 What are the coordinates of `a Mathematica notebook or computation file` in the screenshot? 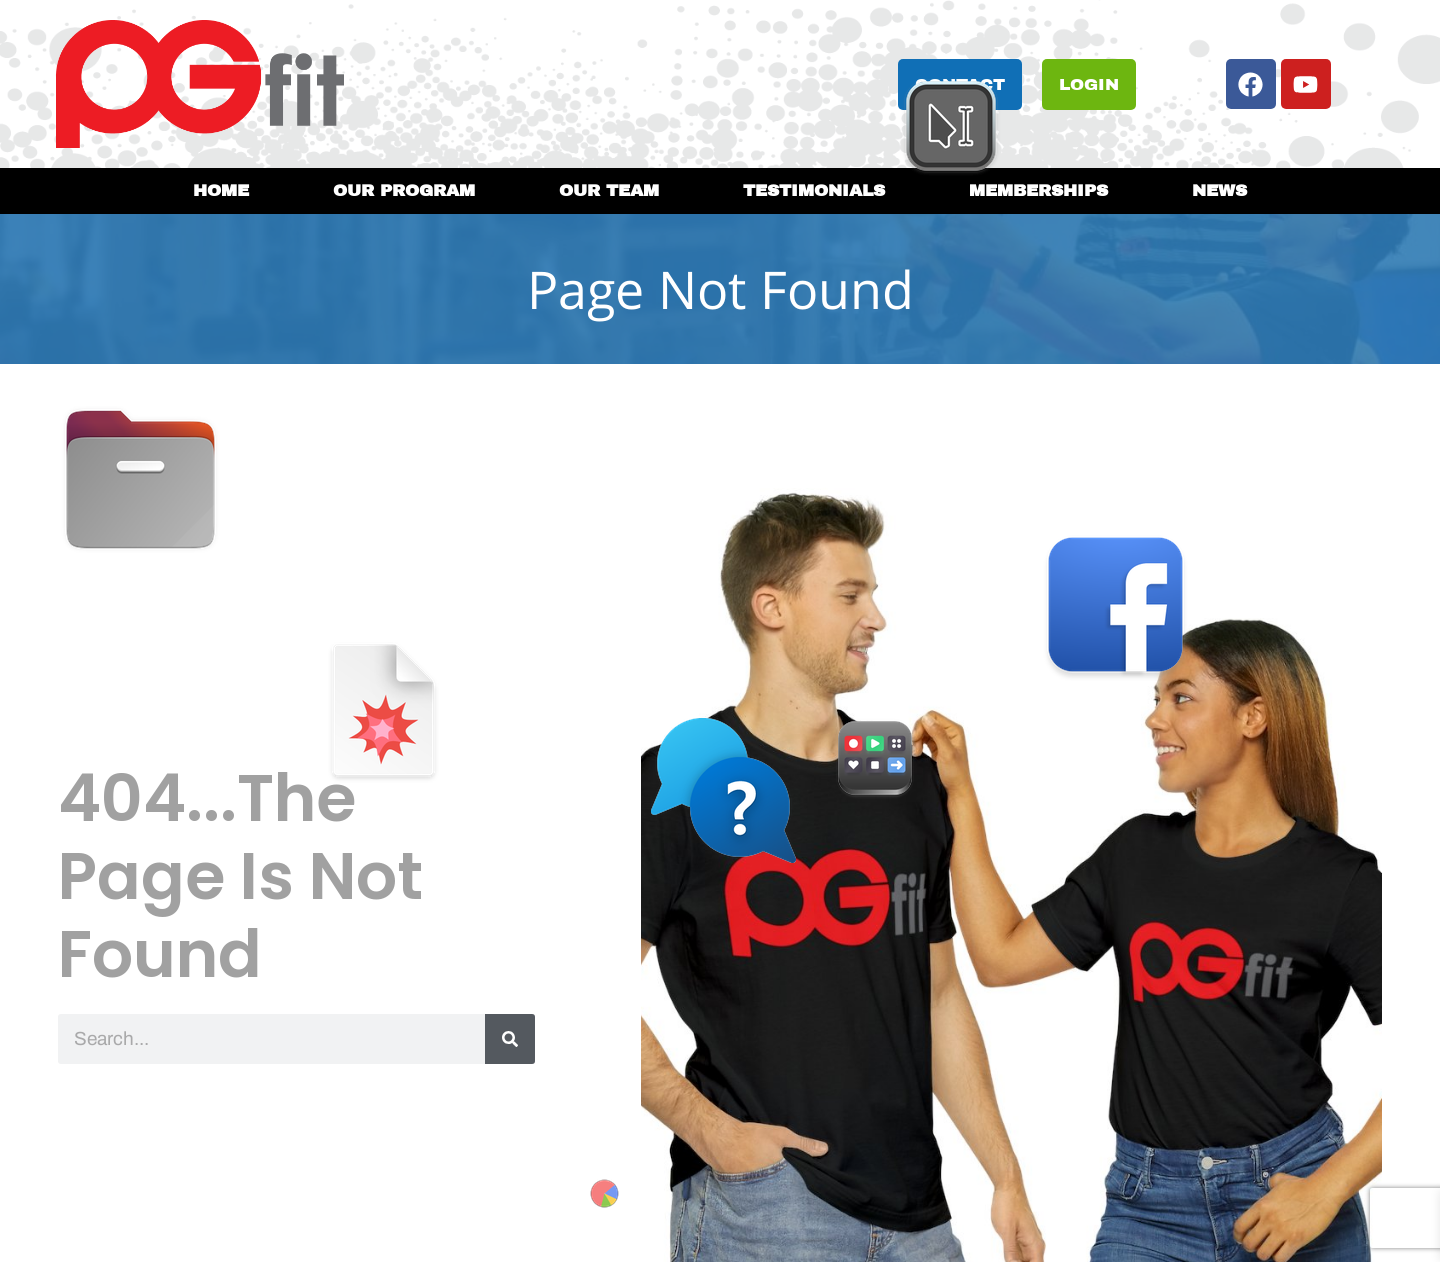 It's located at (383, 712).